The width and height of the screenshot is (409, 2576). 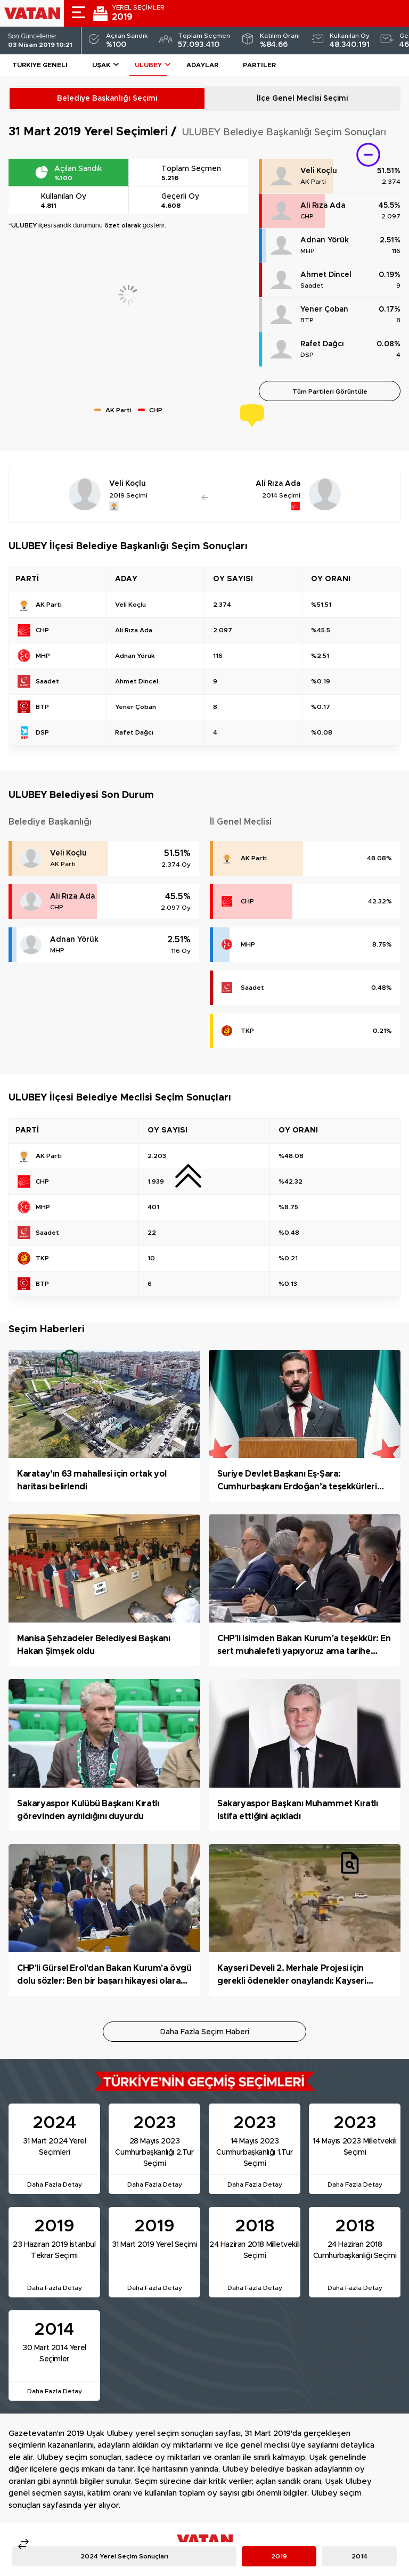 What do you see at coordinates (350, 1863) in the screenshot?
I see `search within a document` at bounding box center [350, 1863].